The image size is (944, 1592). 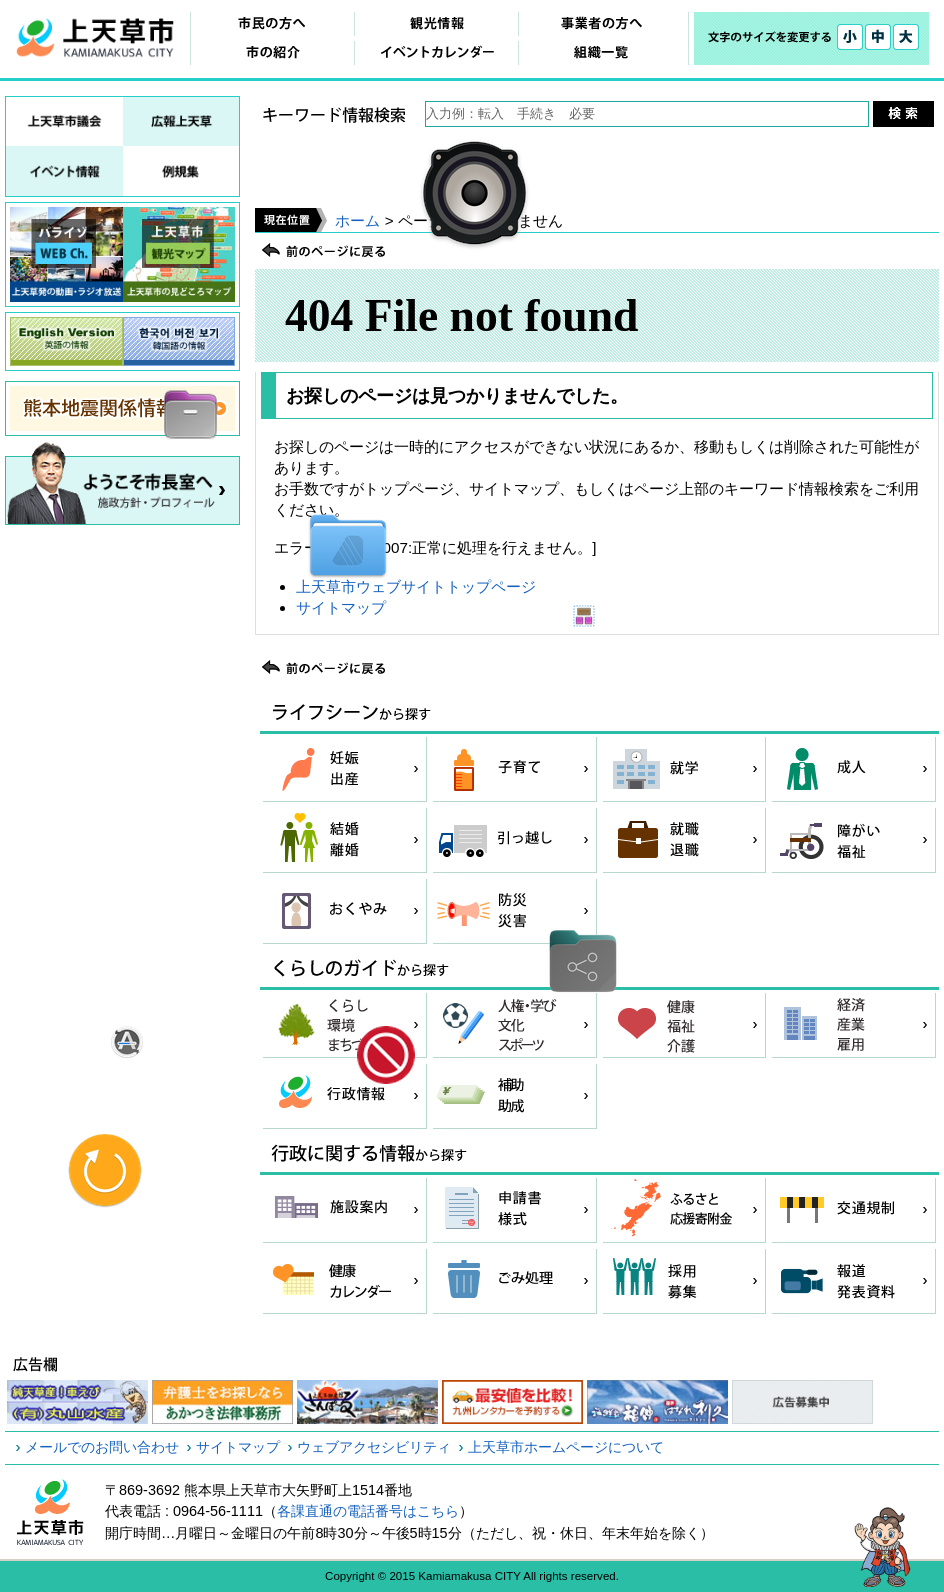 I want to click on open affinity publisher project folder, so click(x=348, y=545).